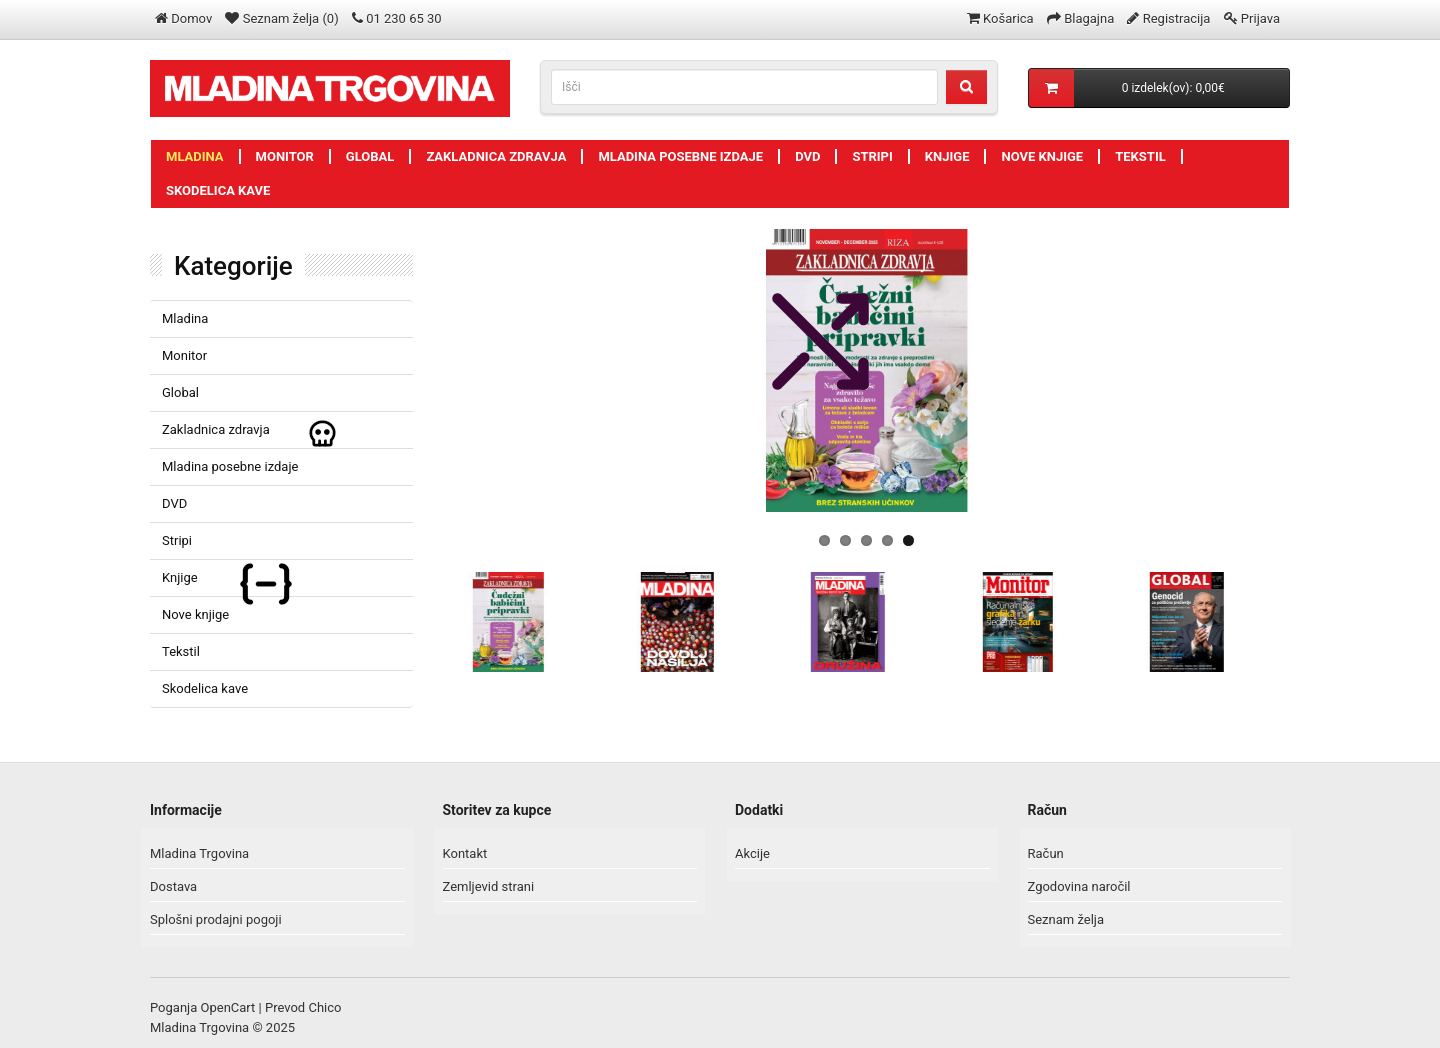 The width and height of the screenshot is (1440, 1048). What do you see at coordinates (820, 341) in the screenshot?
I see `swap or exchange items` at bounding box center [820, 341].